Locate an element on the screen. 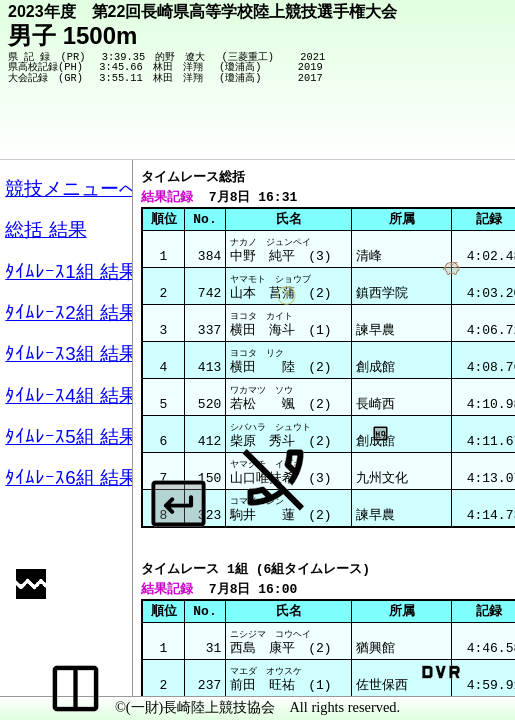 This screenshot has height=720, width=515. access savings or budget features is located at coordinates (451, 268).